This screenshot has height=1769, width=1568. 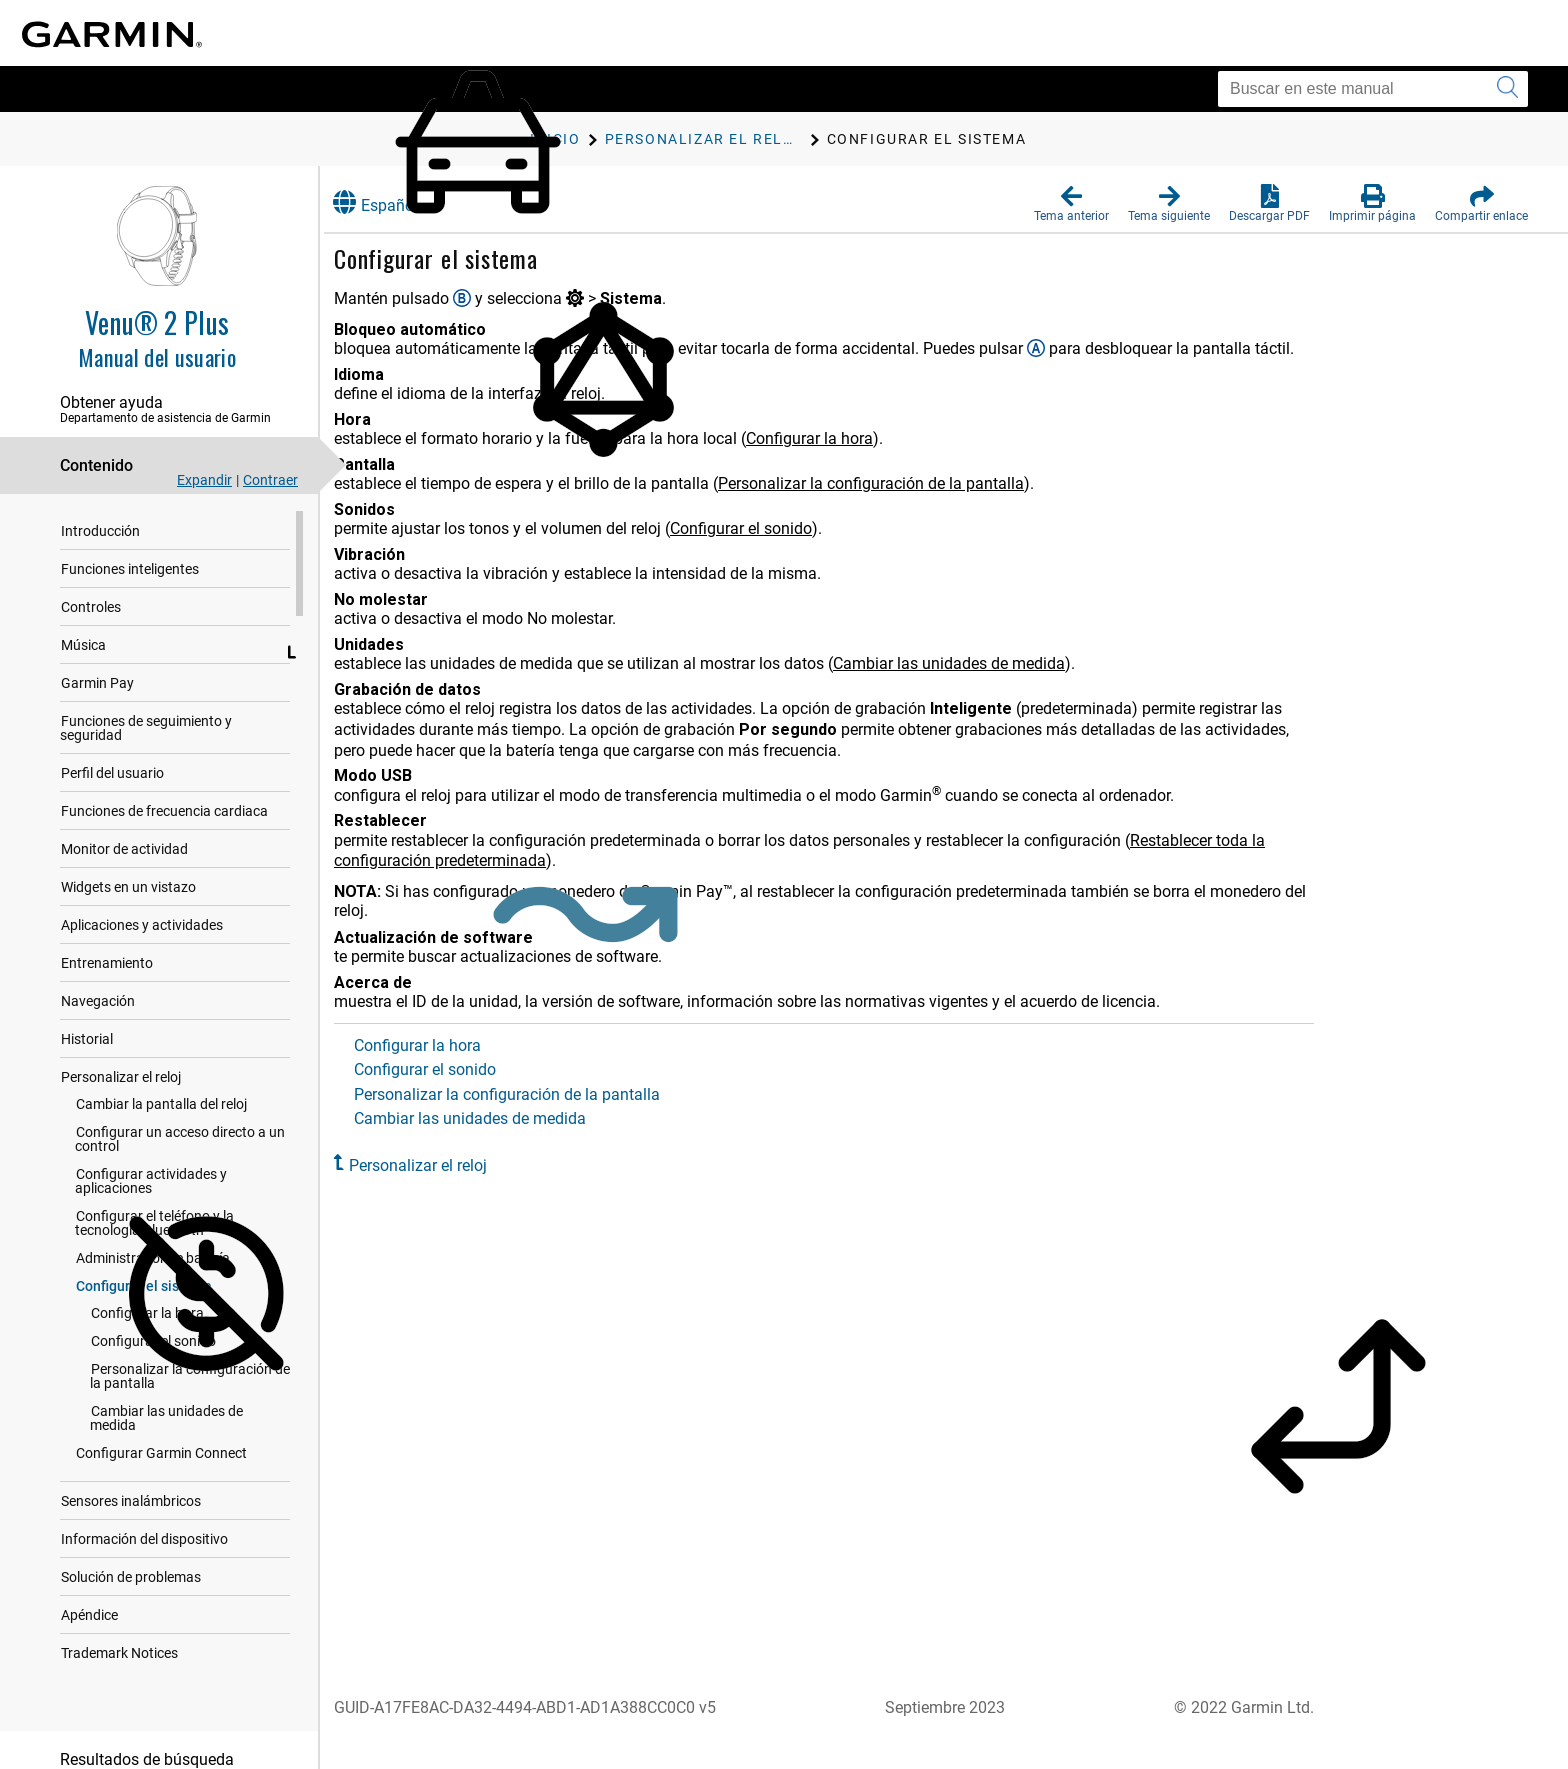 I want to click on indicates a lowercase "L" character or letter identifier, so click(x=292, y=652).